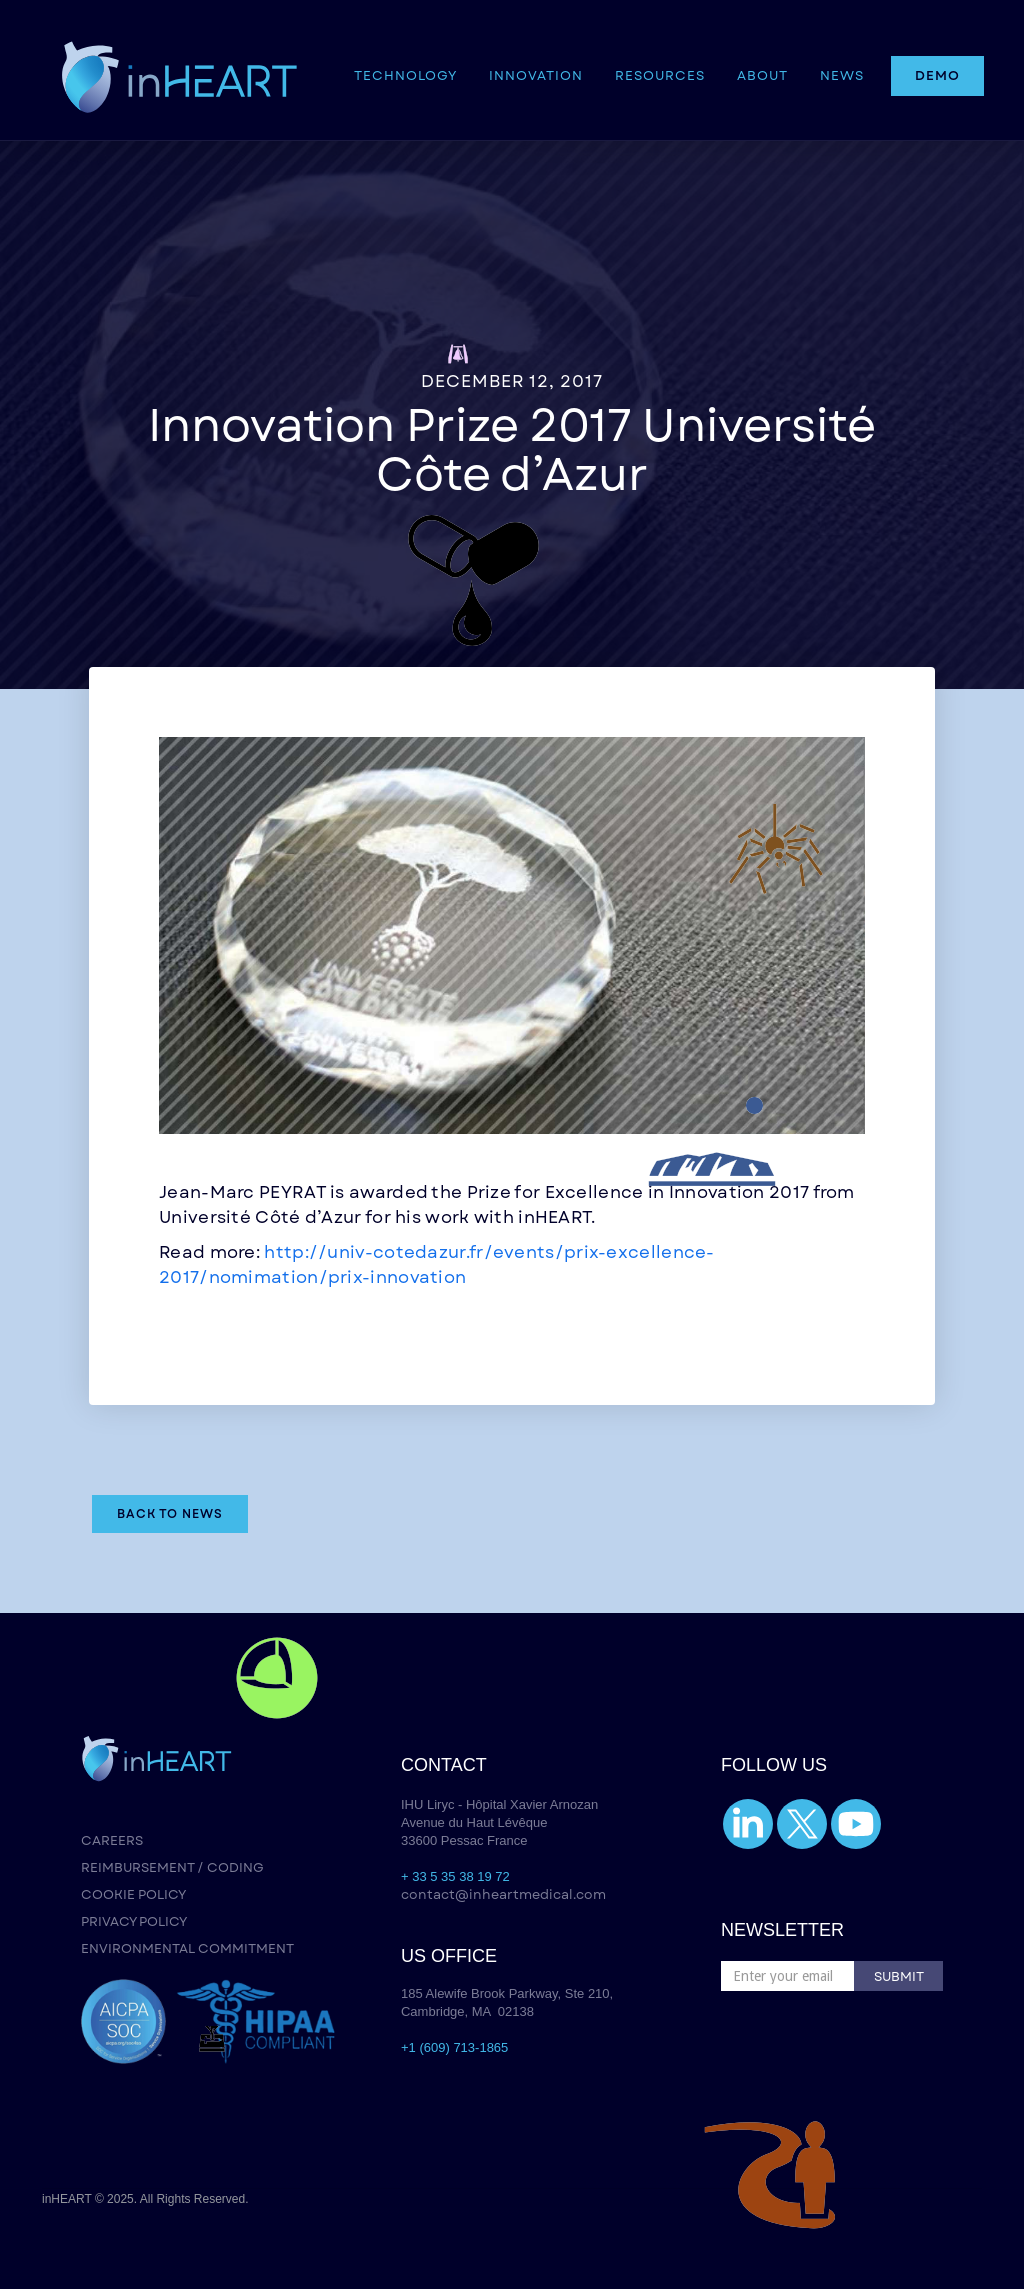 This screenshot has width=1024, height=2289. Describe the element at coordinates (212, 2039) in the screenshot. I see `craft or forge a new sword` at that location.